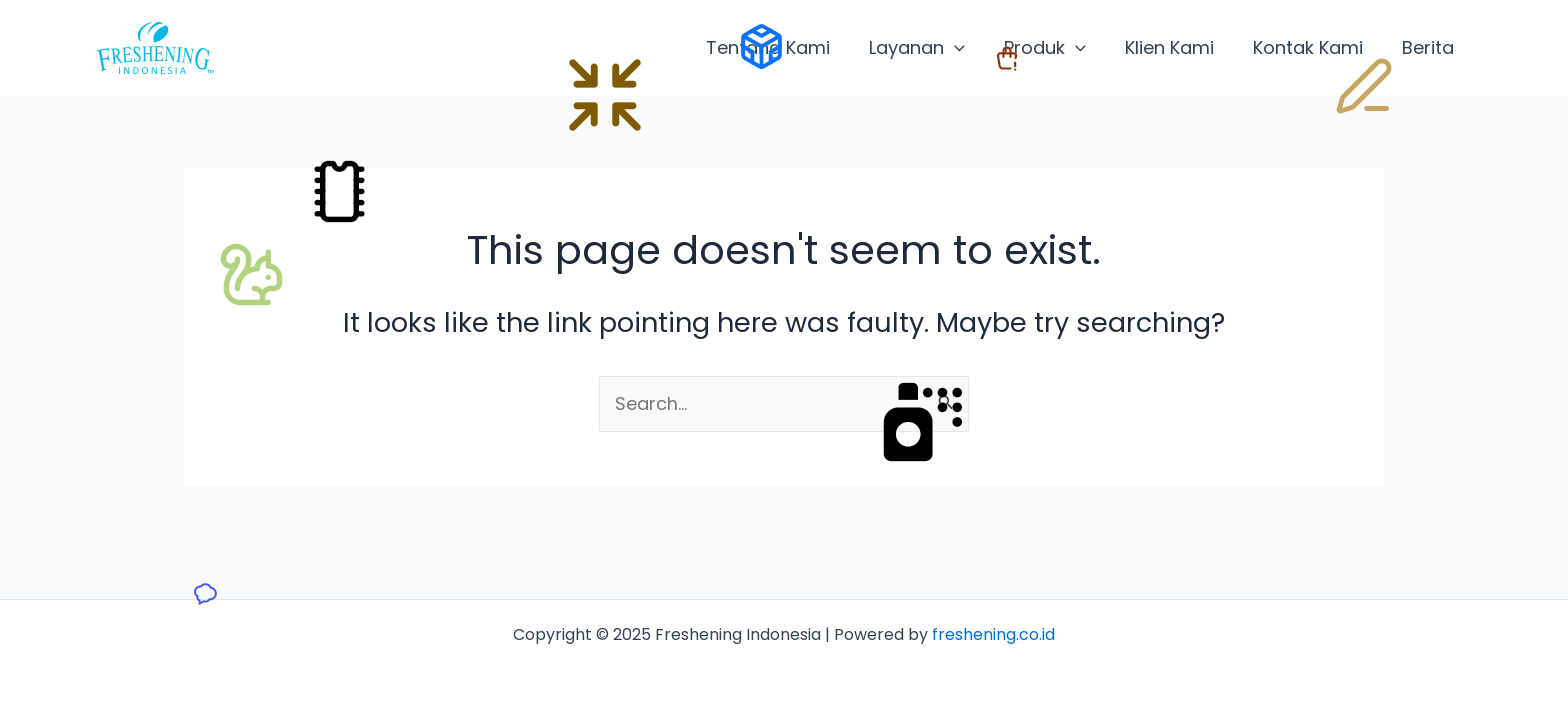 This screenshot has height=720, width=1568. I want to click on edit text or content, so click(1364, 86).